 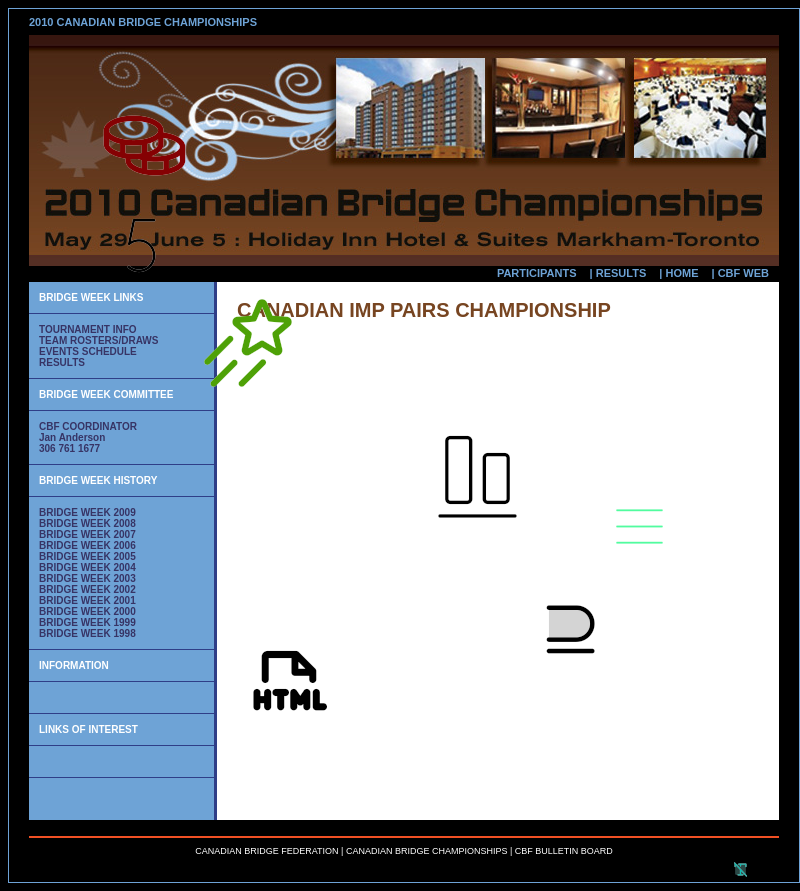 What do you see at coordinates (248, 343) in the screenshot?
I see `add to favorites or wishlist` at bounding box center [248, 343].